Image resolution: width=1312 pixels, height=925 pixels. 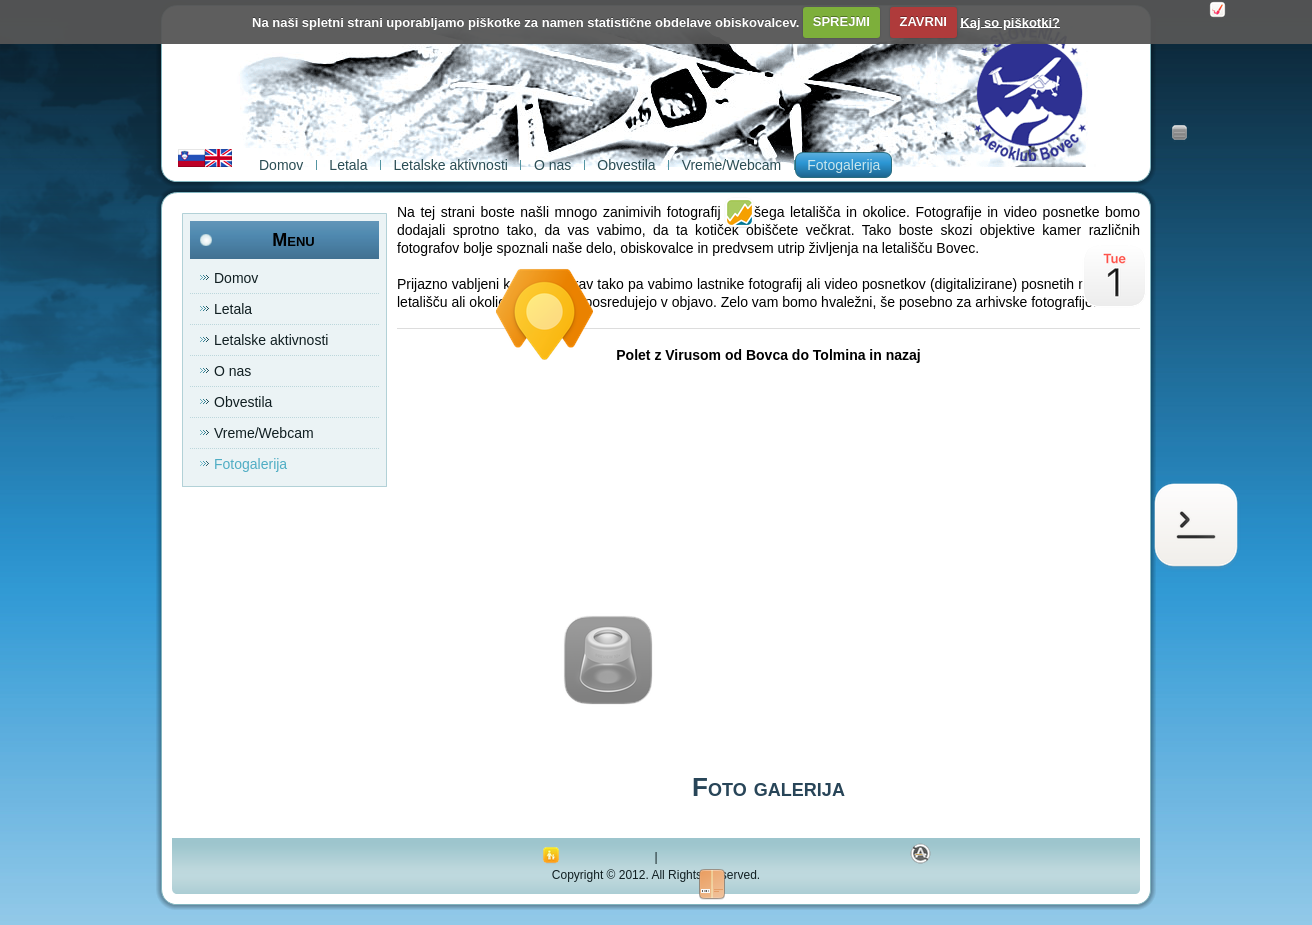 I want to click on open terminal or command line interface, so click(x=1196, y=525).